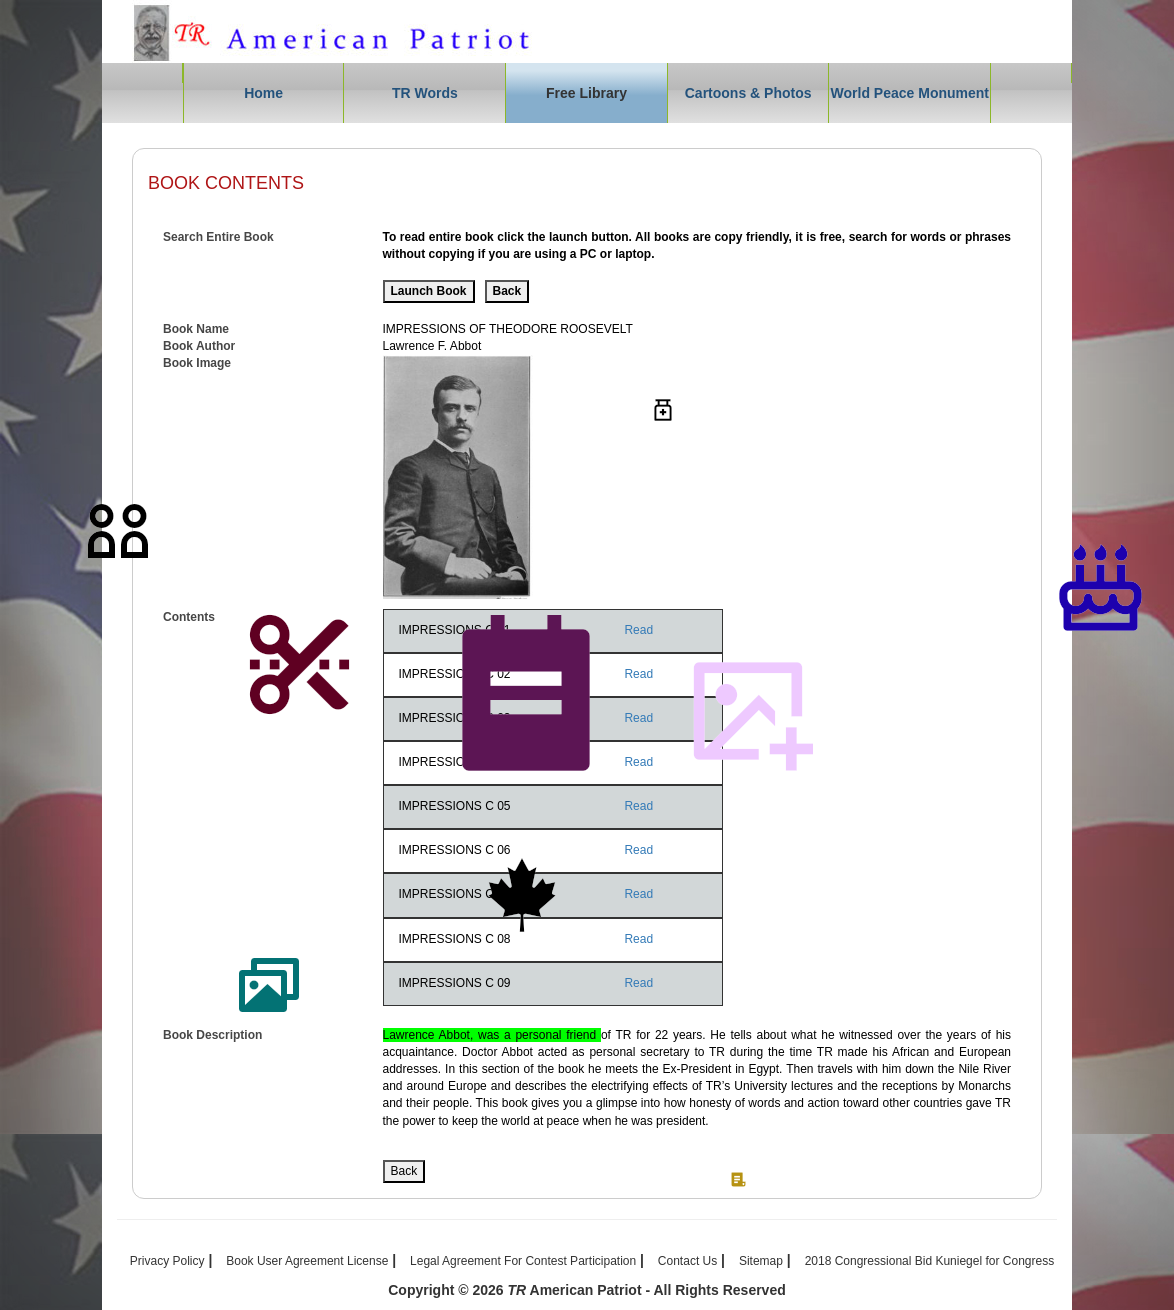 This screenshot has height=1310, width=1174. I want to click on represents Canada or Canadian content, so click(522, 895).